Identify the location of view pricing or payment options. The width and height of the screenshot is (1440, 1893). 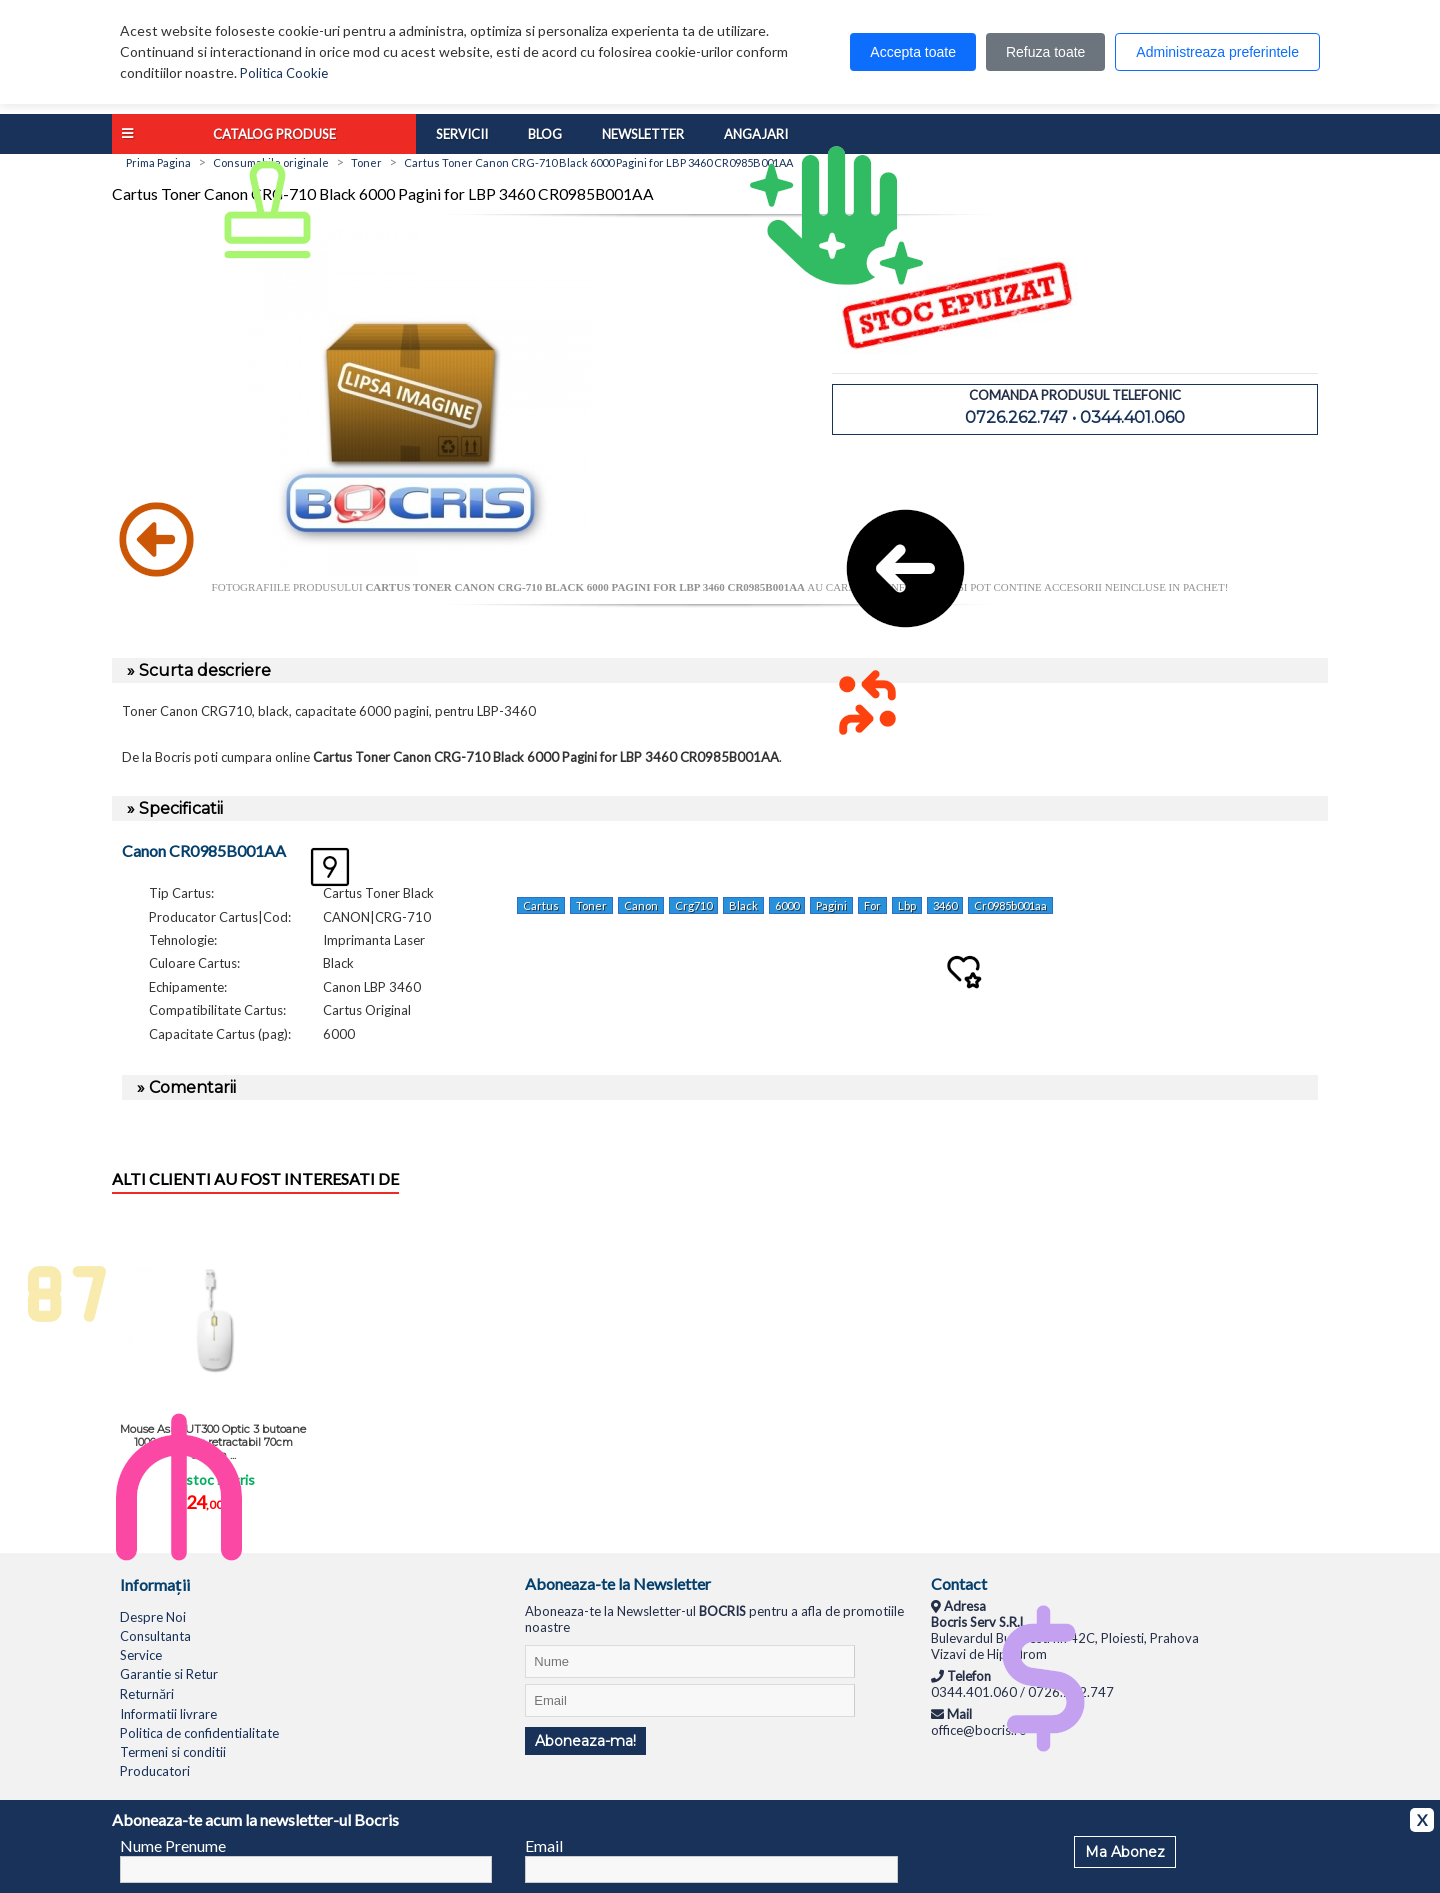
(1043, 1678).